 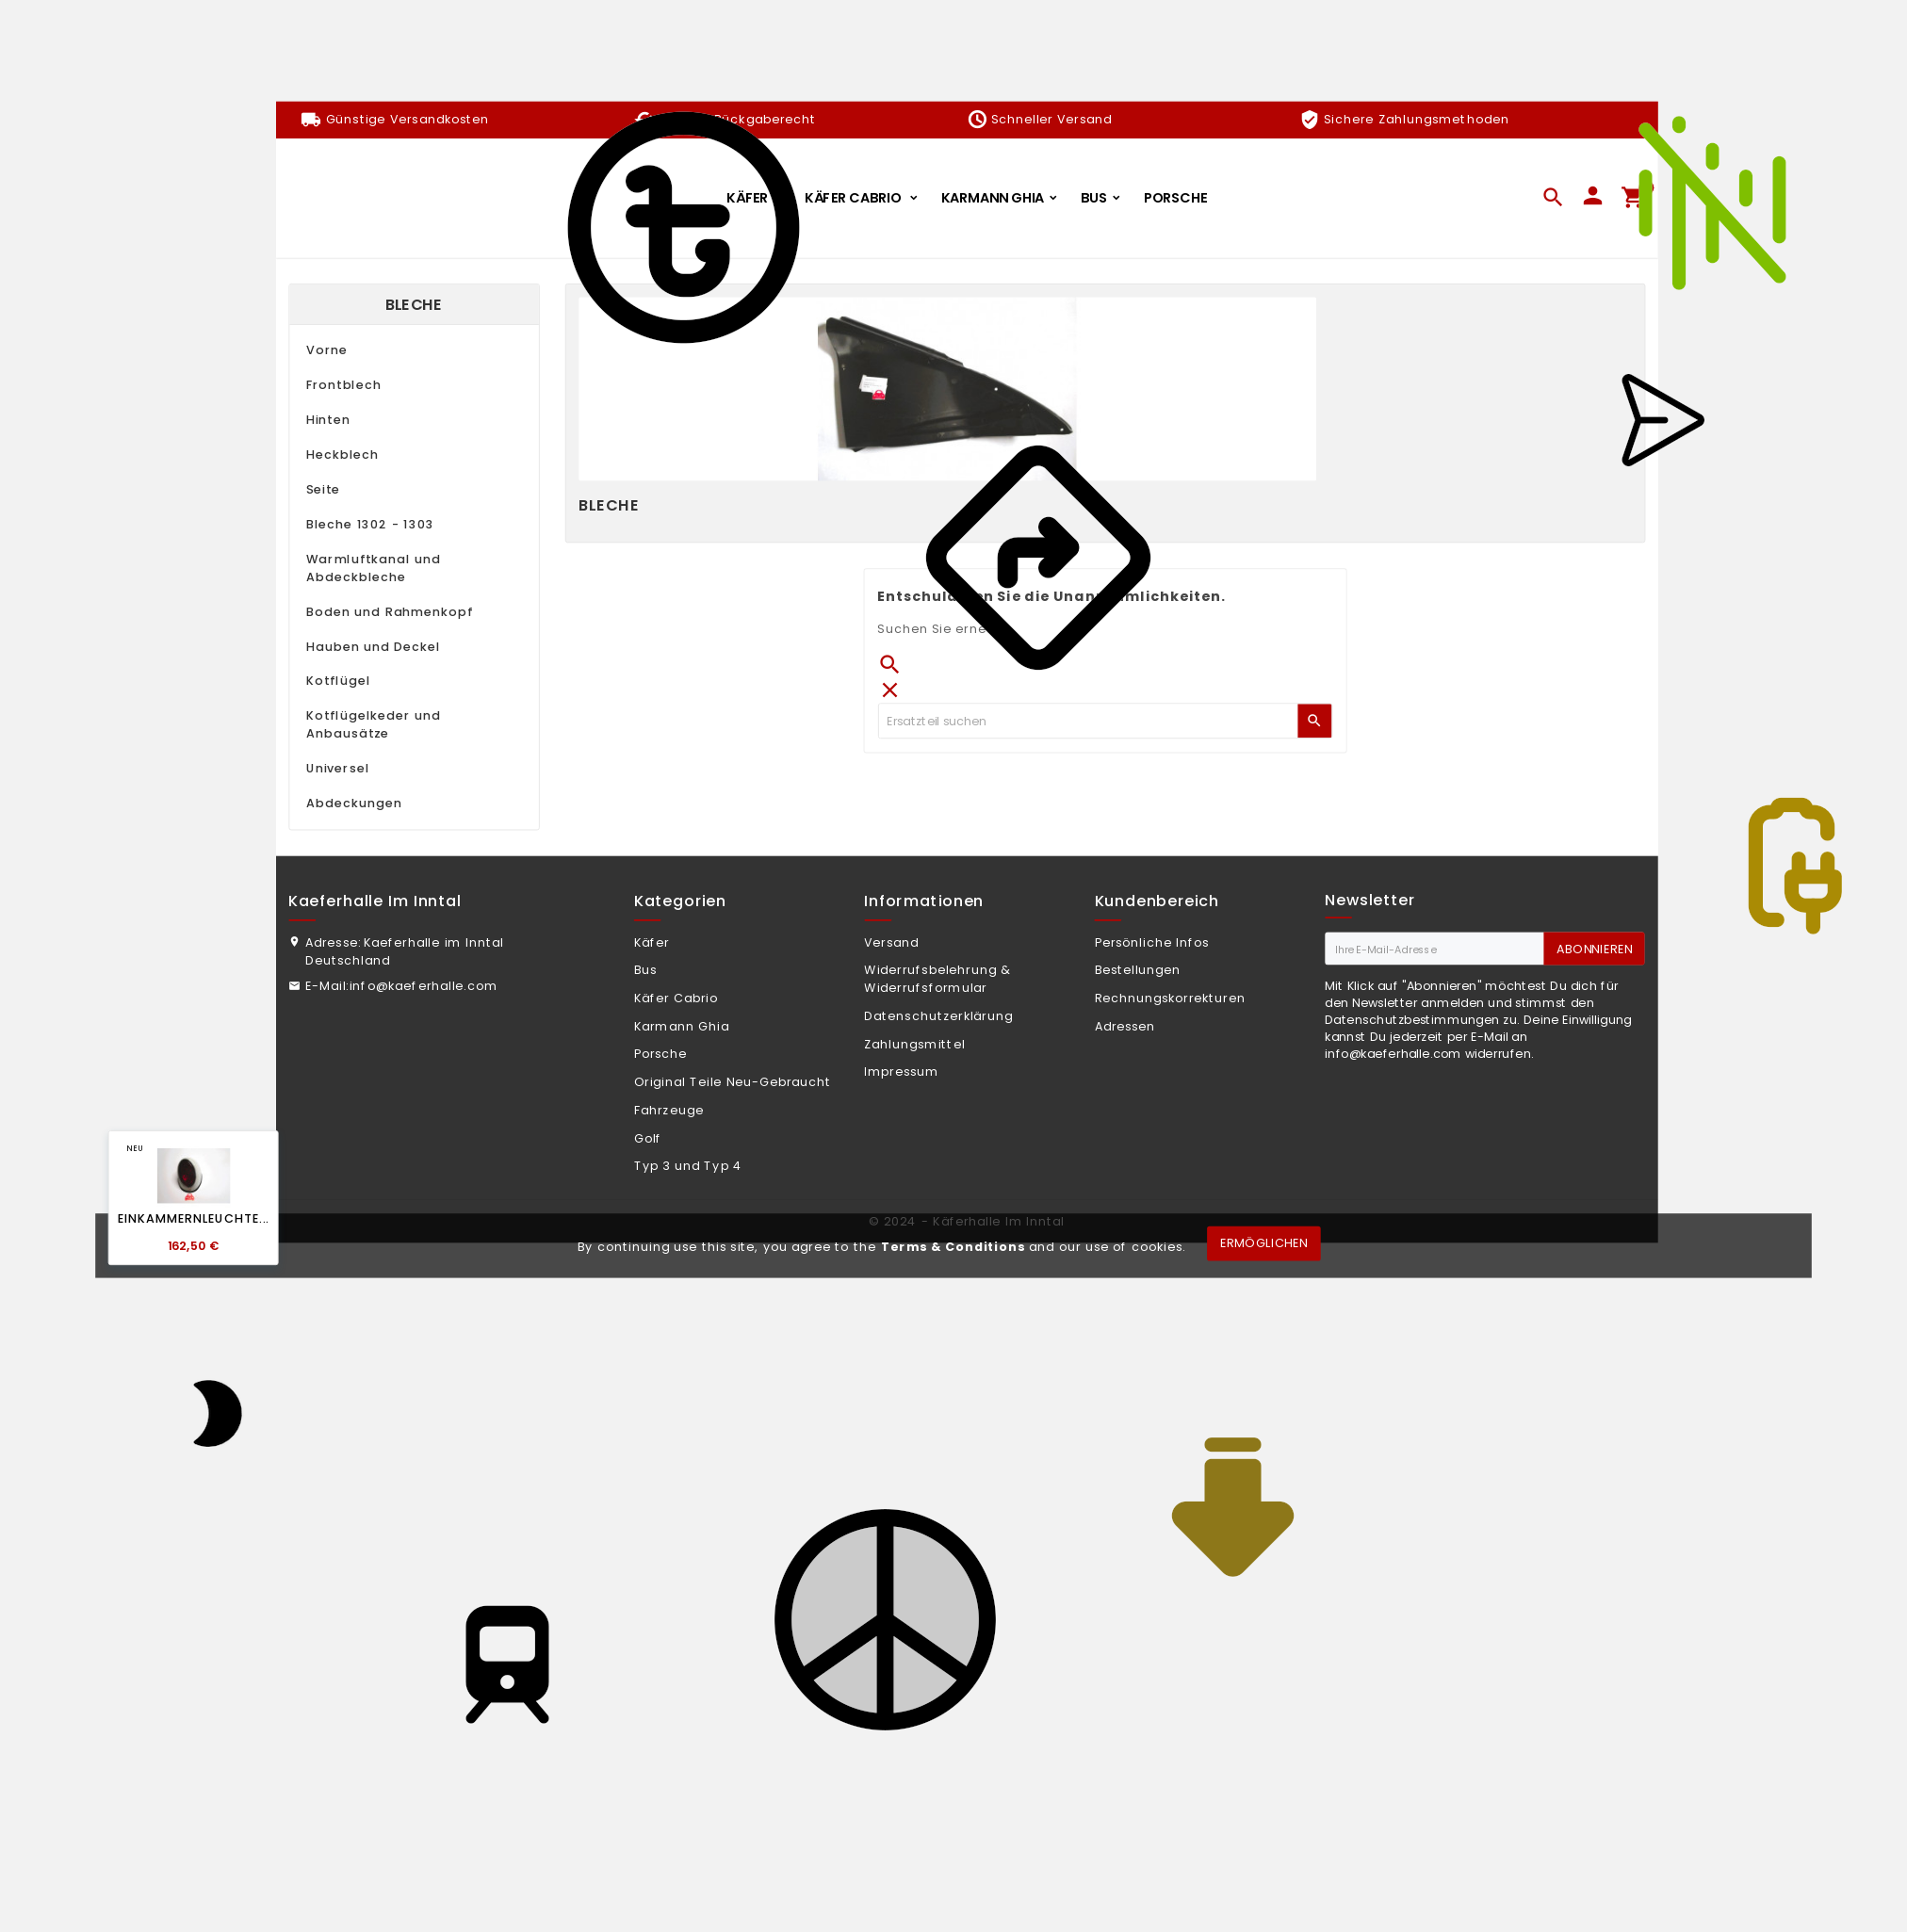 I want to click on indicates battery is currently charging, so click(x=1791, y=862).